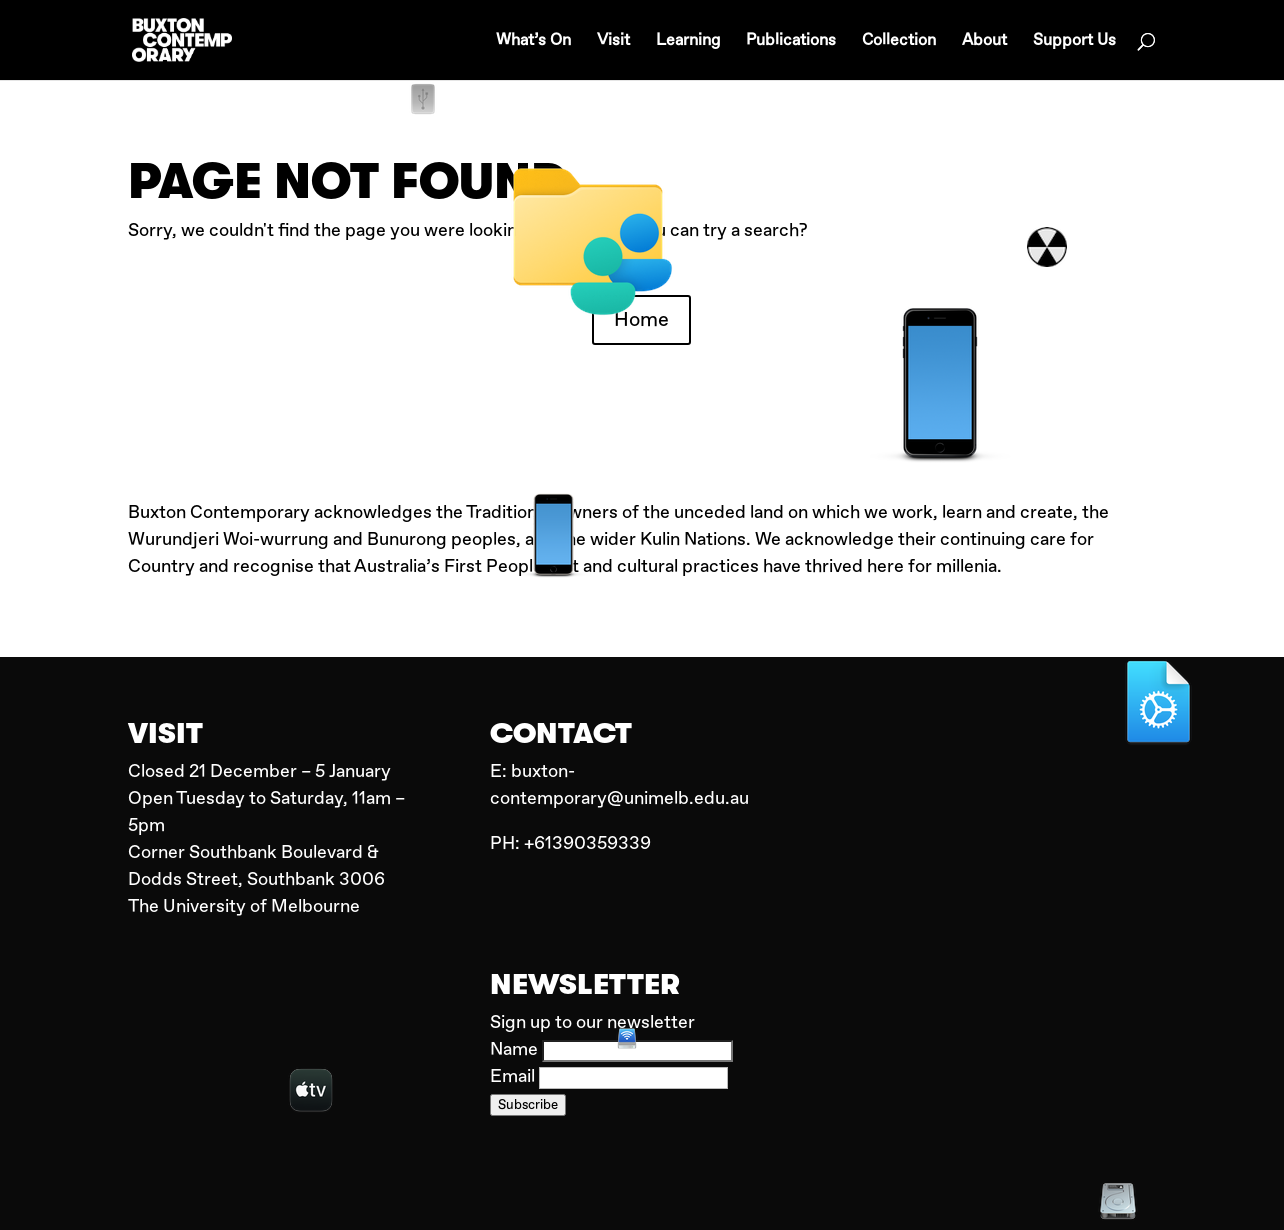 The height and width of the screenshot is (1230, 1284). What do you see at coordinates (1118, 1202) in the screenshot?
I see `indicates an internal storage drive` at bounding box center [1118, 1202].